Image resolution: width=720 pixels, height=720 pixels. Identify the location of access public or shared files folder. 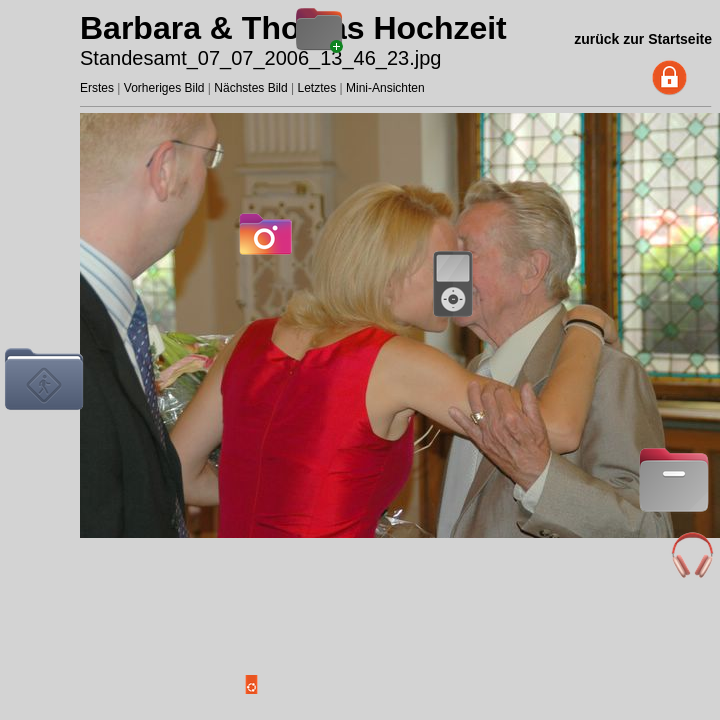
(44, 379).